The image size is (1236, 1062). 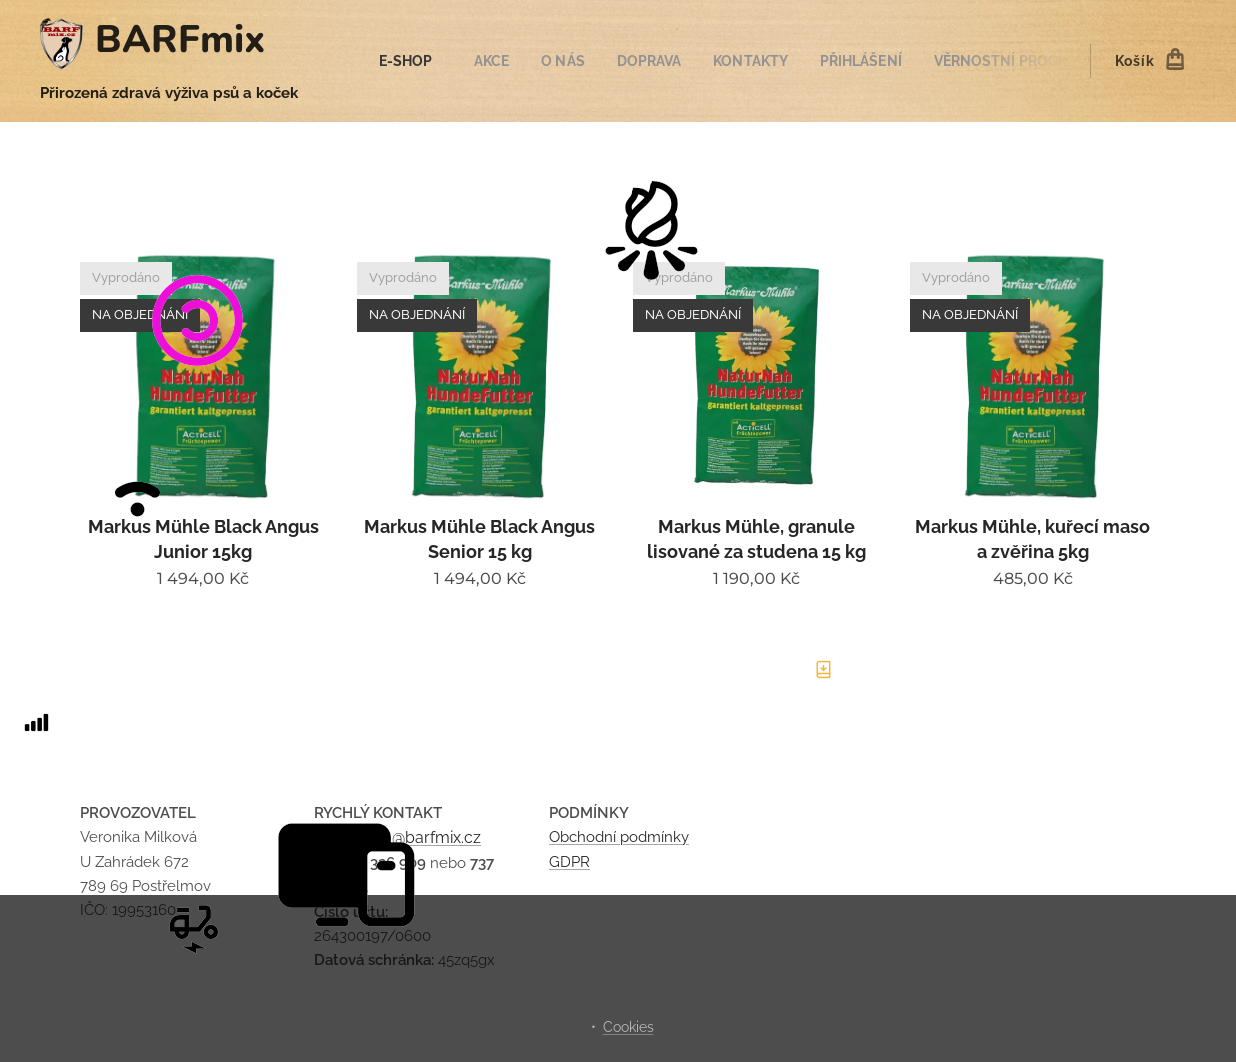 What do you see at coordinates (137, 476) in the screenshot?
I see `indicates weak wifi signal strength` at bounding box center [137, 476].